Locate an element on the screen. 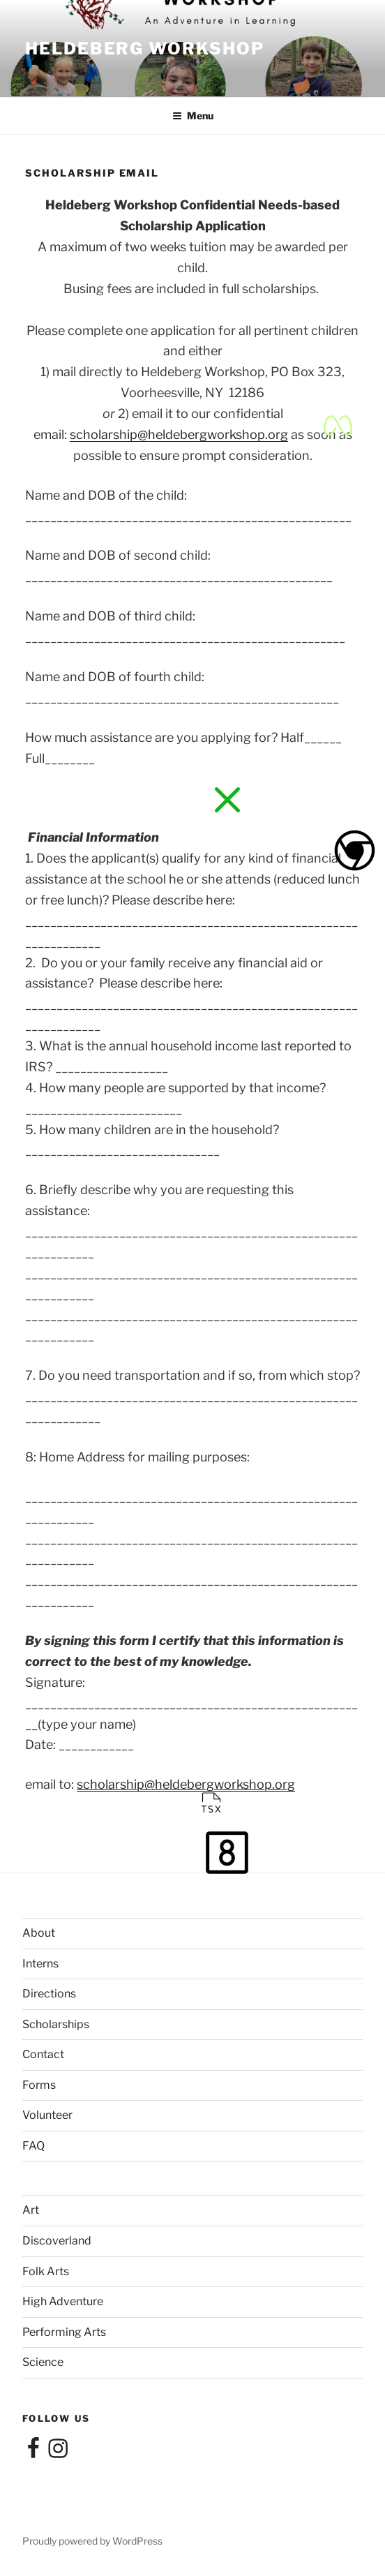  open Google Chrome browser is located at coordinates (354, 850).